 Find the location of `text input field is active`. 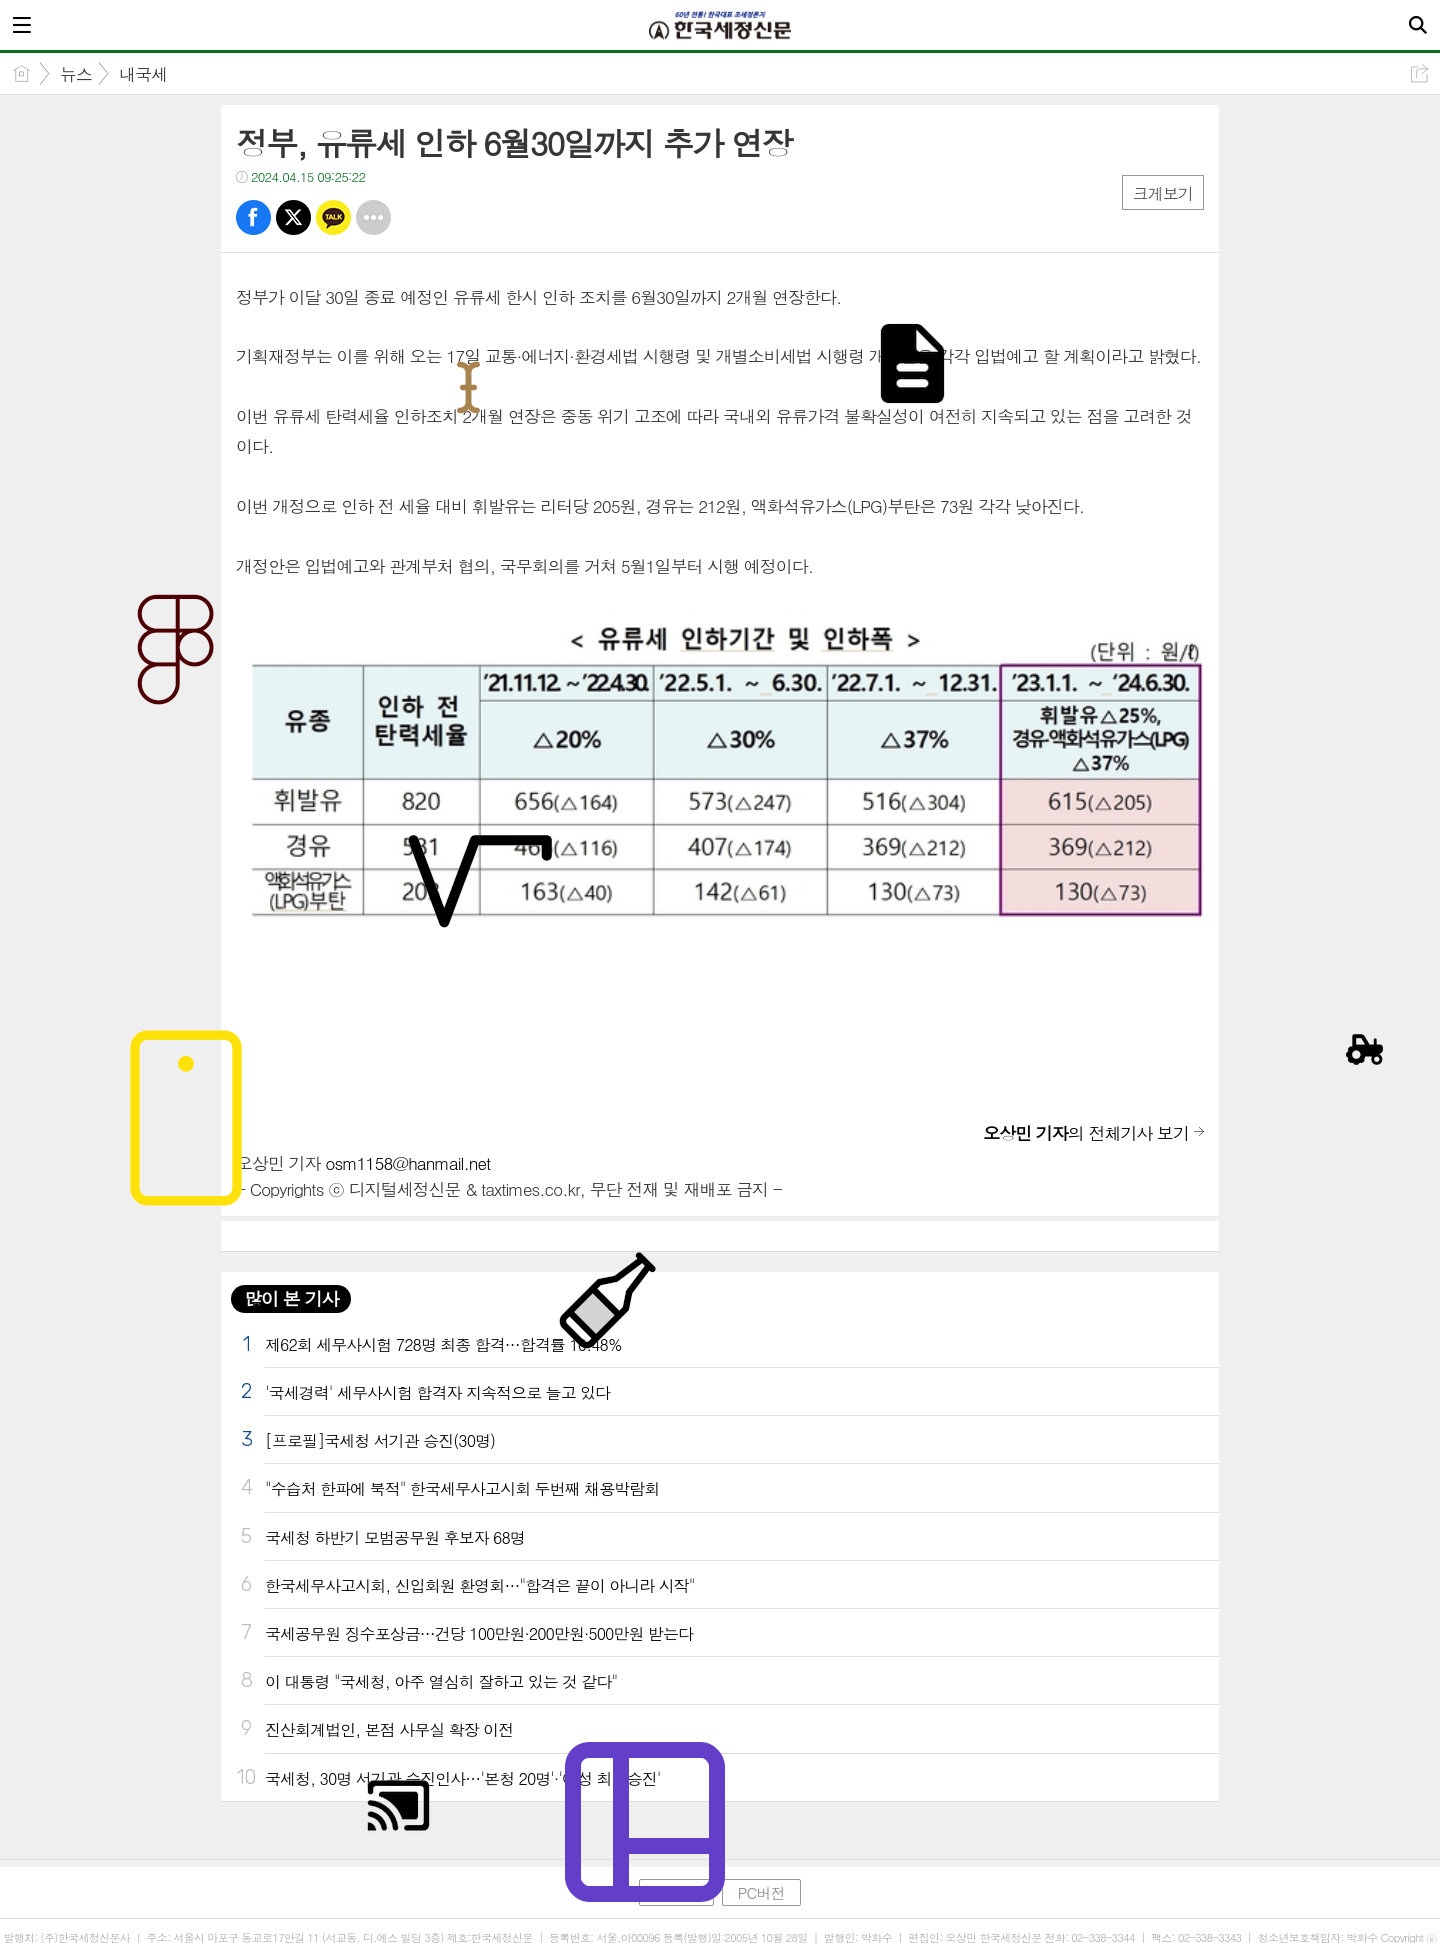

text input field is active is located at coordinates (468, 387).